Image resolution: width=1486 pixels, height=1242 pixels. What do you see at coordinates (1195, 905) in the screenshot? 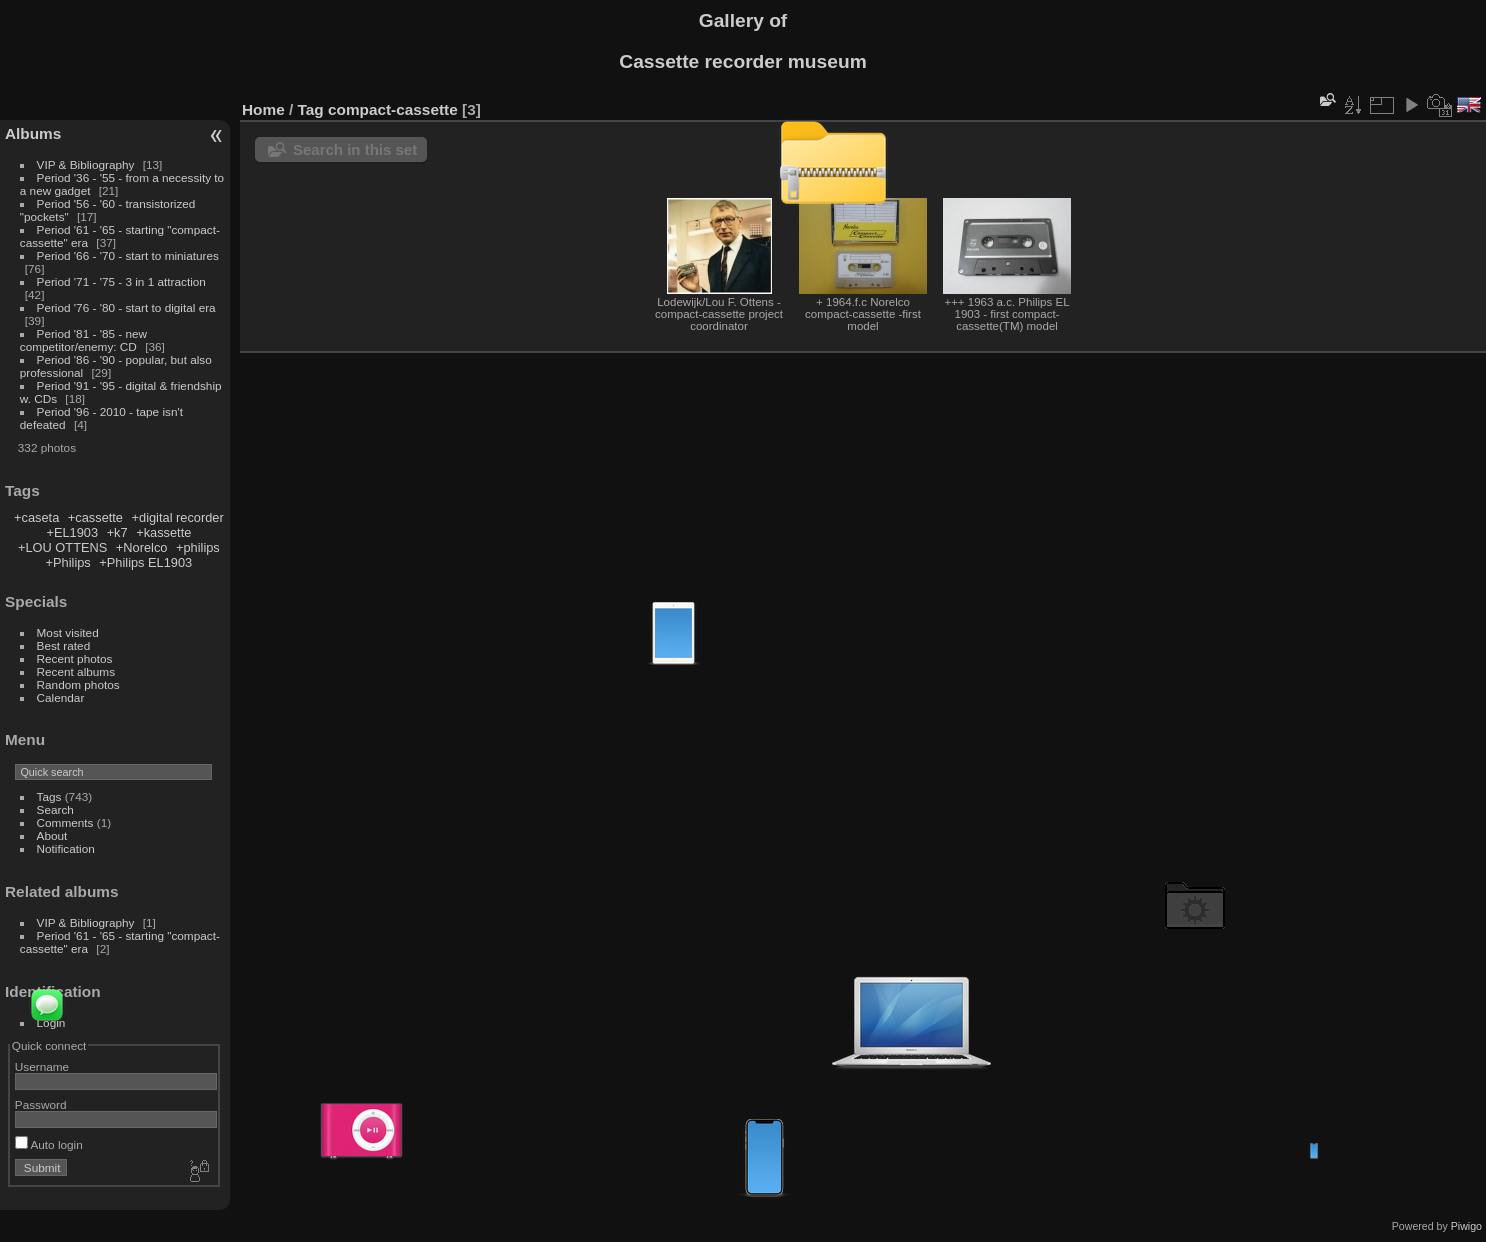
I see `access smart folder with automated mail rules` at bounding box center [1195, 905].